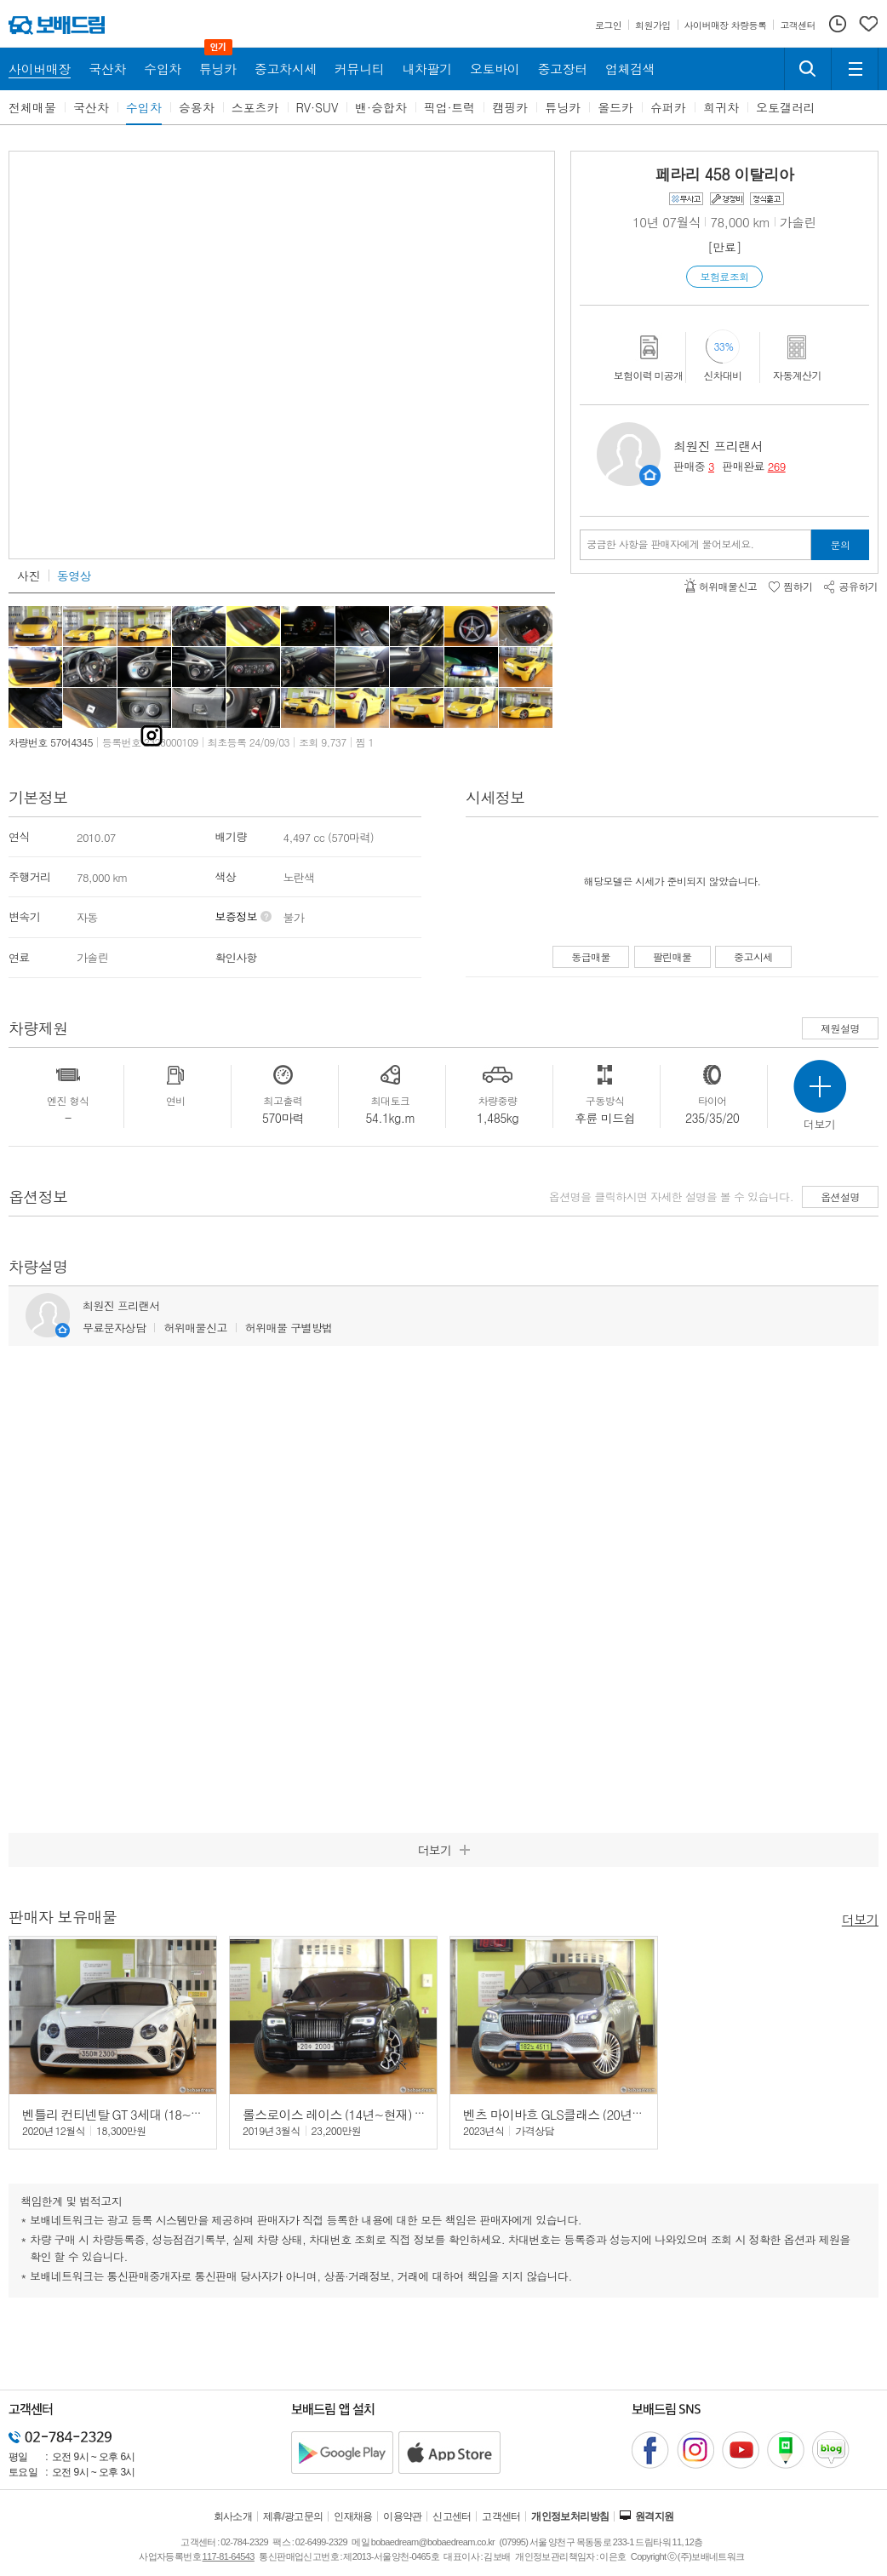  Describe the element at coordinates (152, 736) in the screenshot. I see `open Instagram app` at that location.